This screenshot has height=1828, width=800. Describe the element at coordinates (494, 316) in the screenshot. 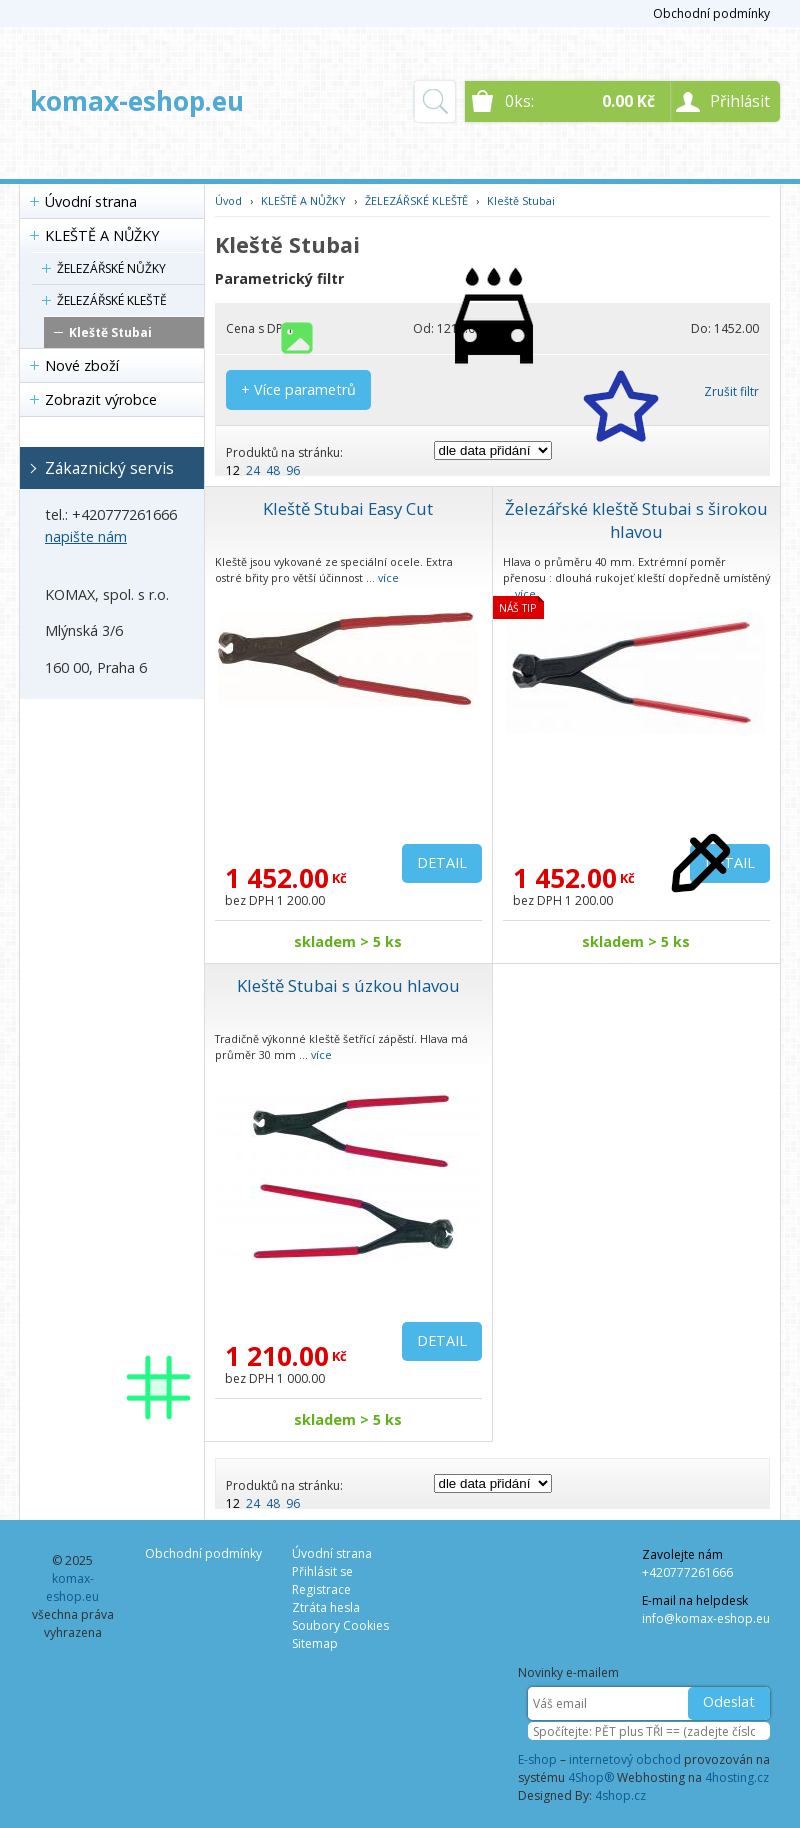

I see `find nearby car wash locations` at that location.